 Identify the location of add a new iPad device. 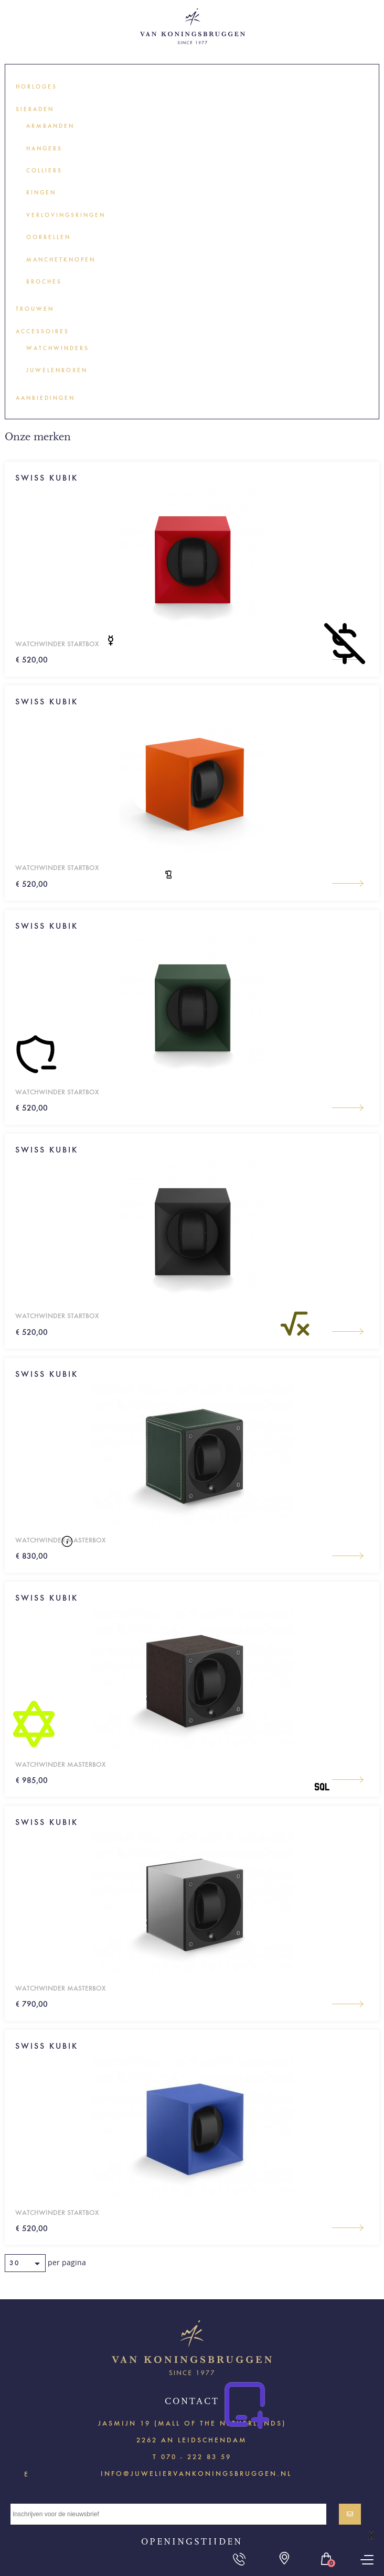
(244, 2404).